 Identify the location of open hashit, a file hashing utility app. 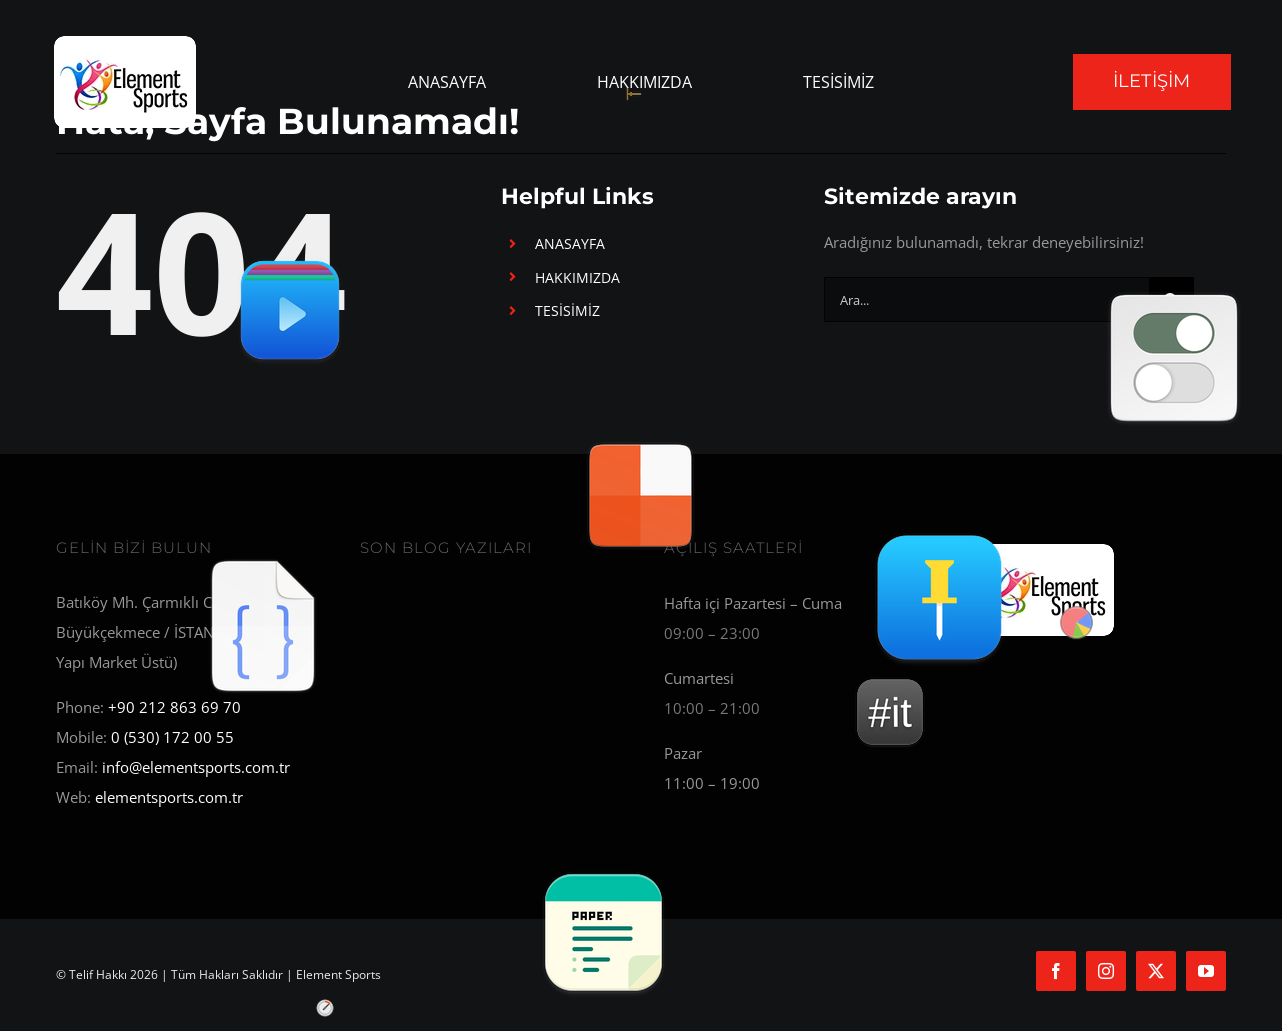
(890, 712).